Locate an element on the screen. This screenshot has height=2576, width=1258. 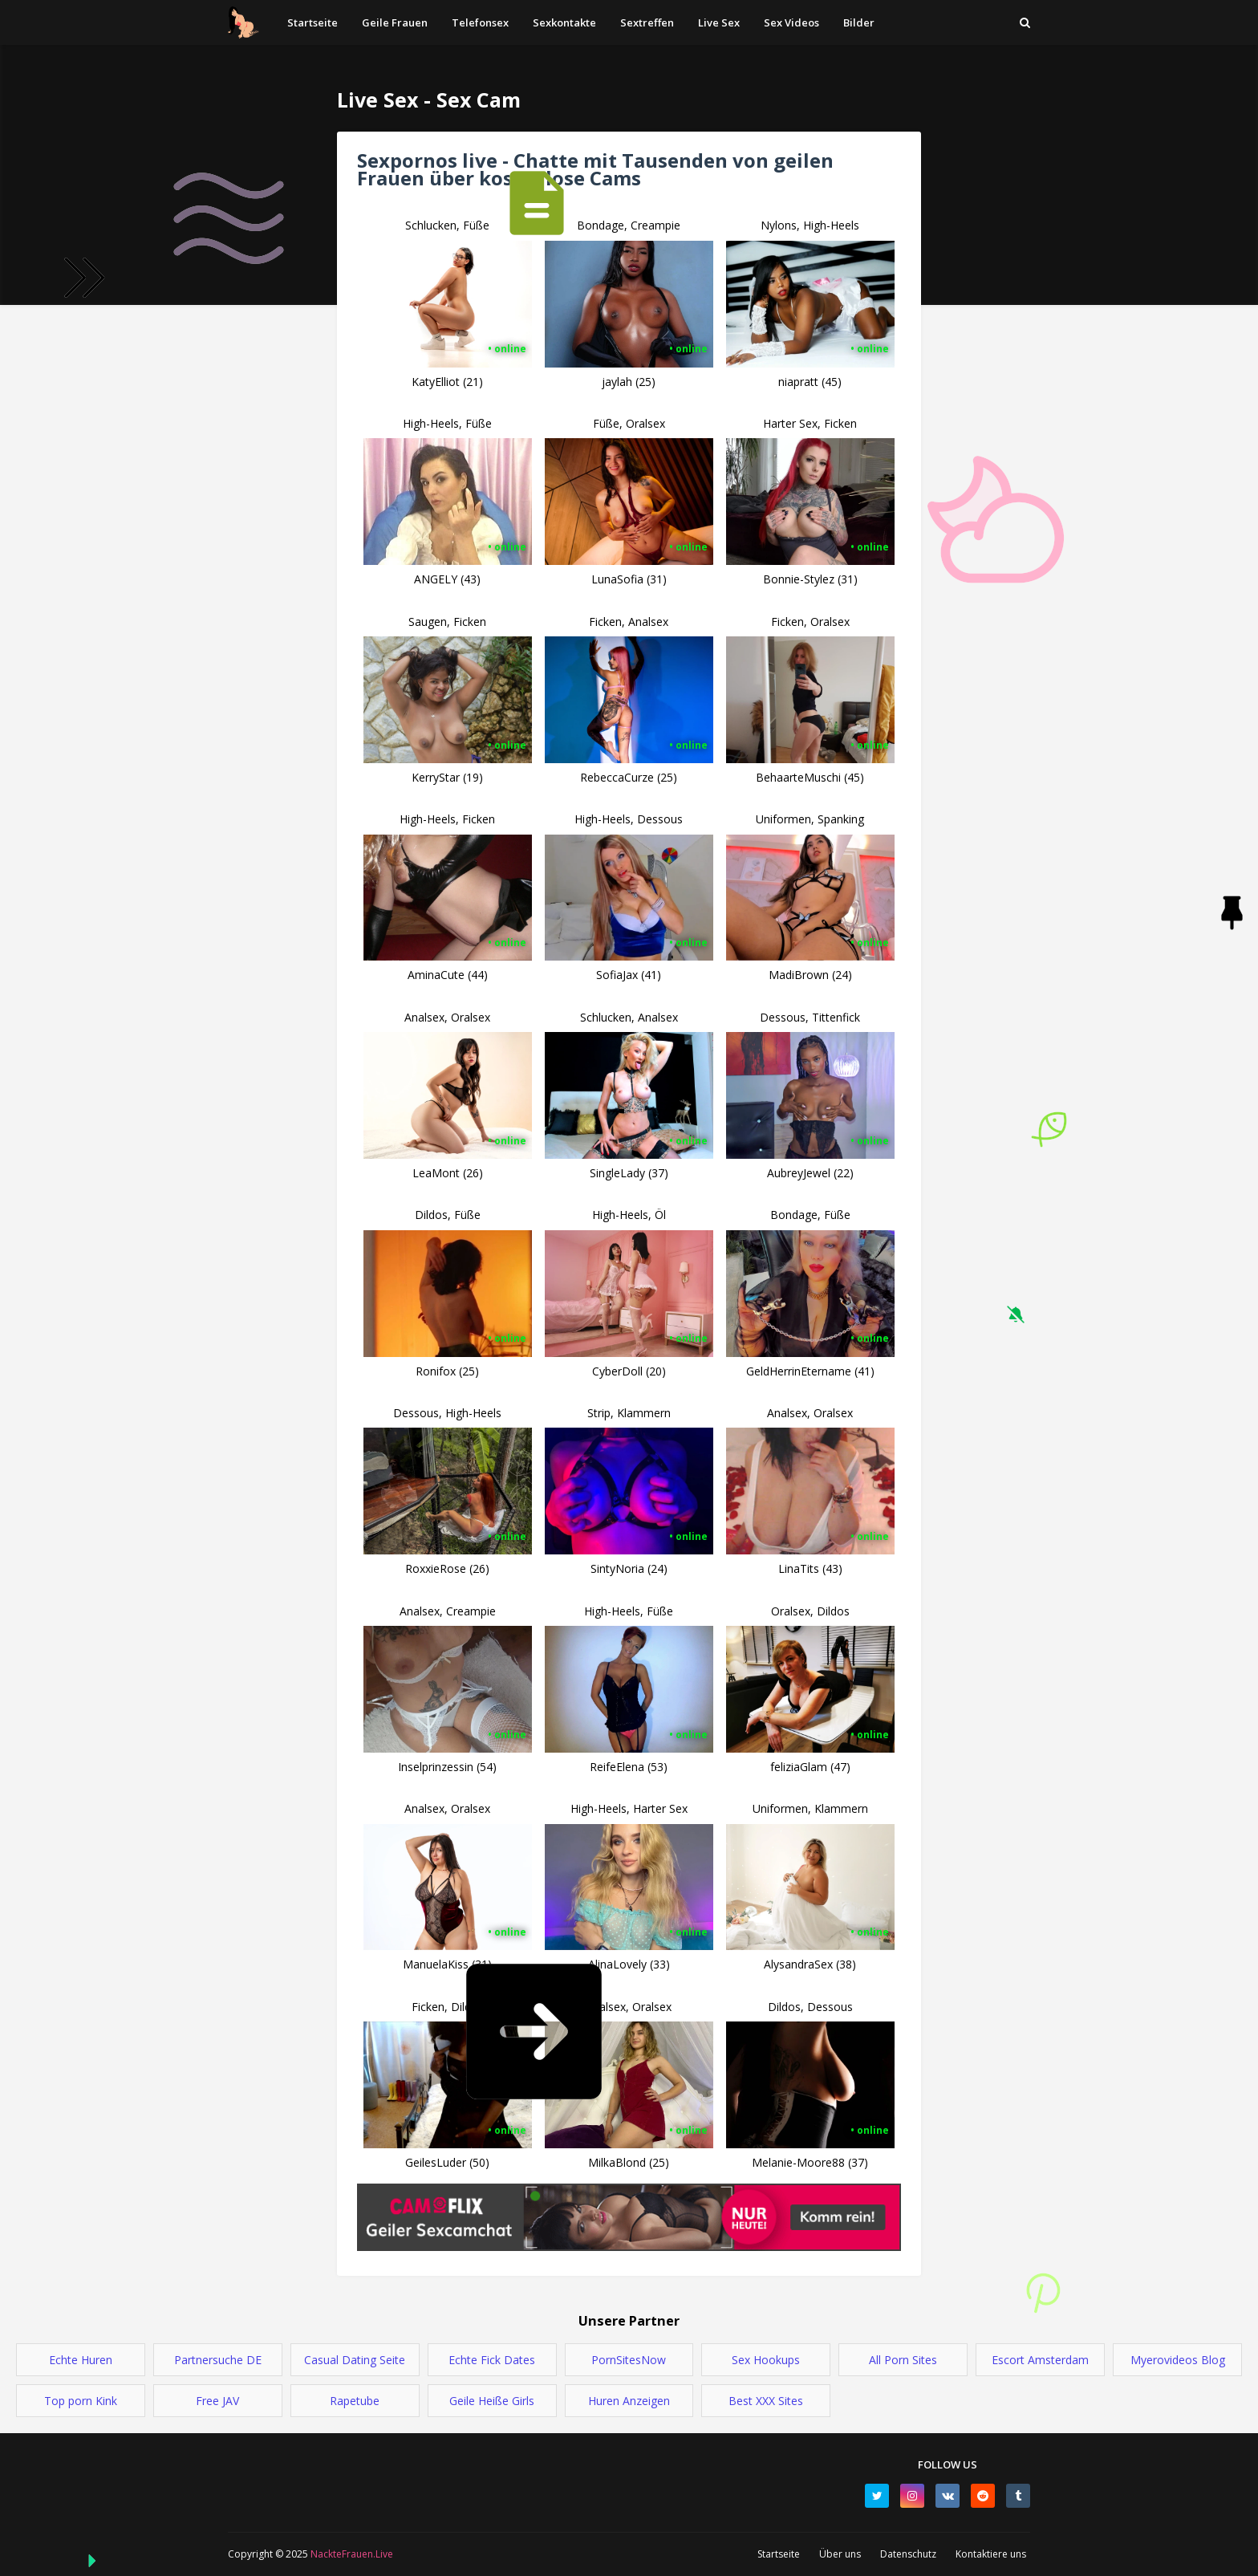
open Pinterest app is located at coordinates (1041, 2293).